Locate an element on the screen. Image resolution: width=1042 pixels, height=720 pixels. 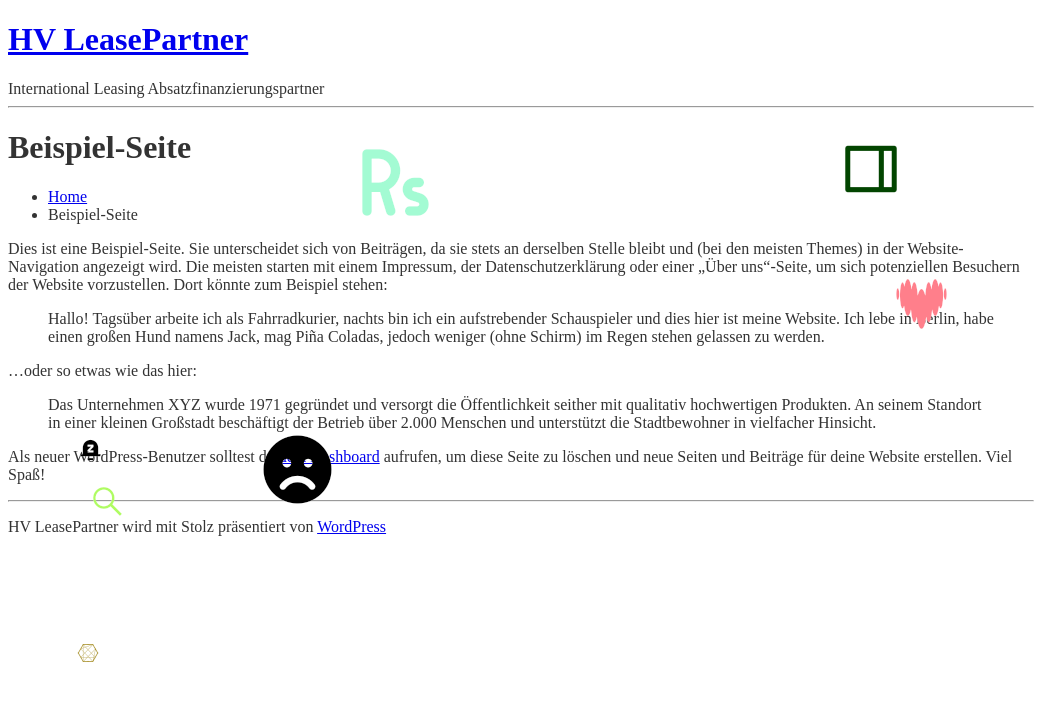
sistrix SEO tool logo is located at coordinates (107, 501).